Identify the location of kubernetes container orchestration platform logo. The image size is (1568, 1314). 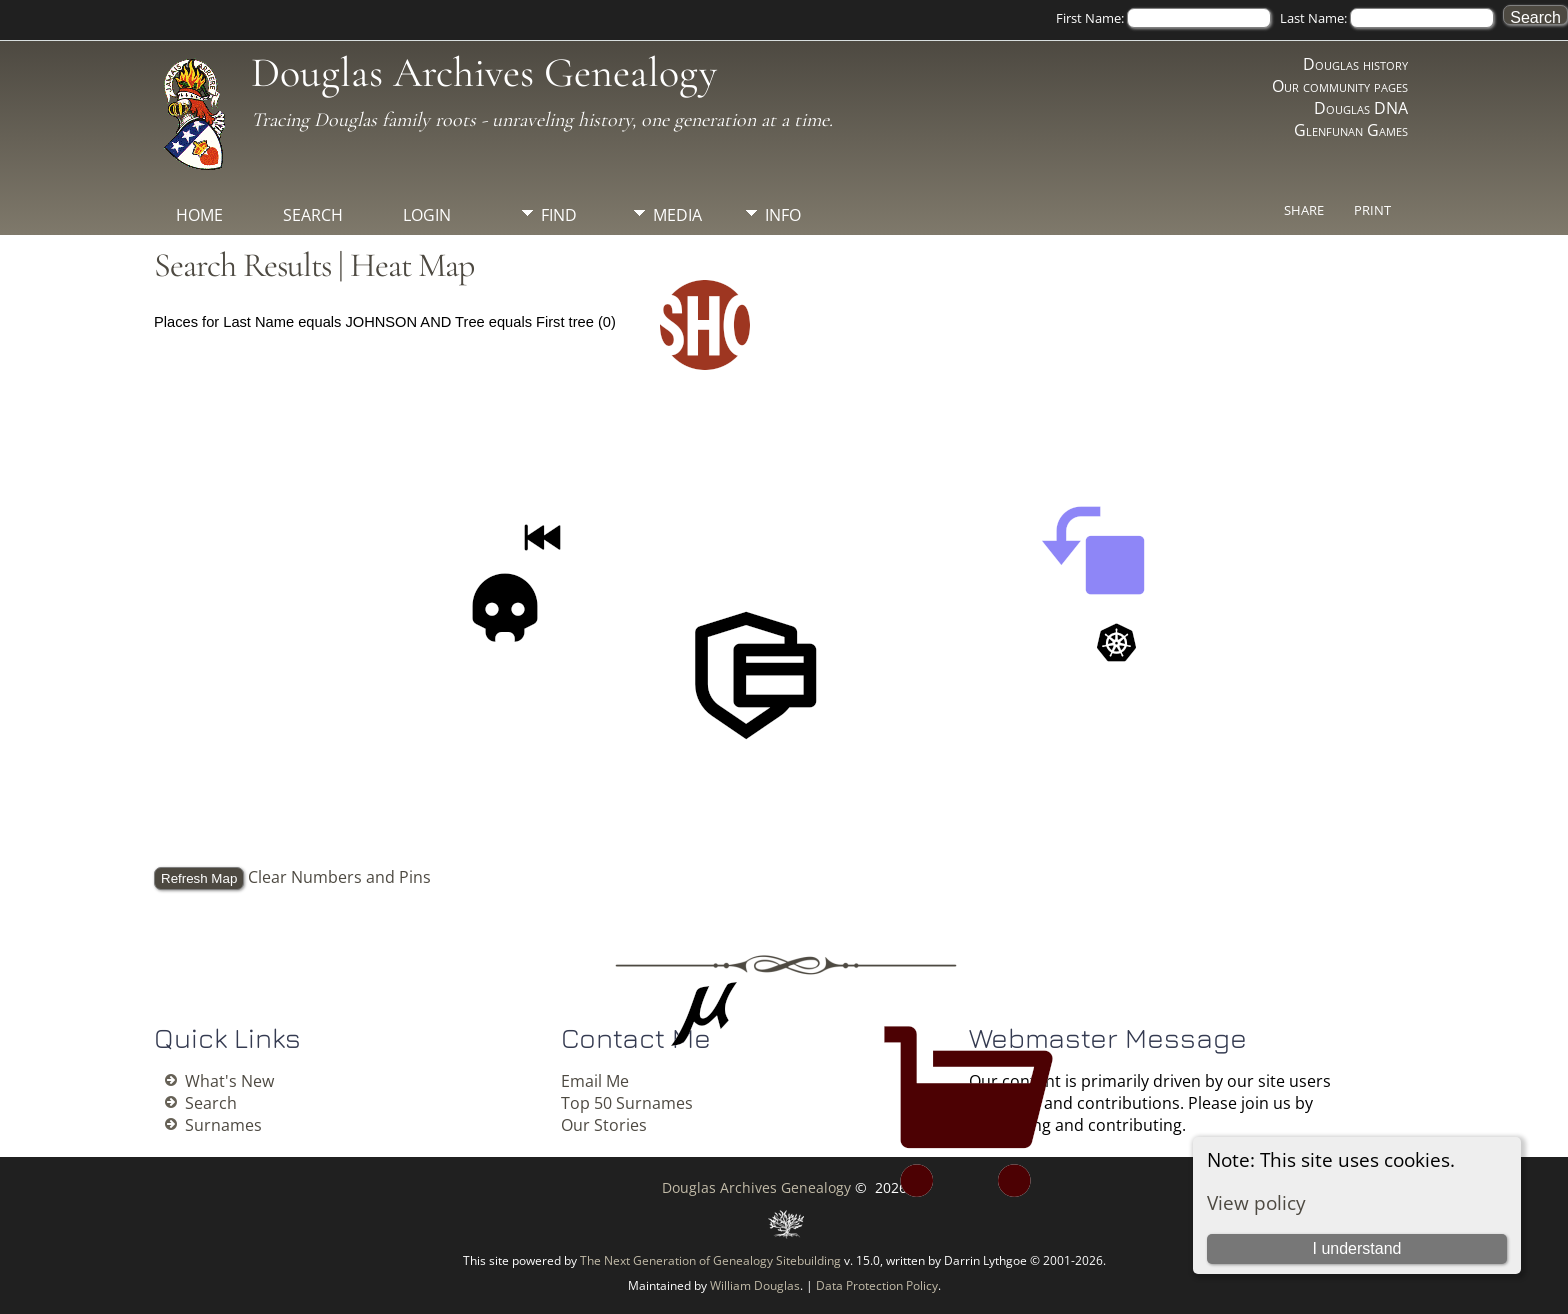
(1116, 642).